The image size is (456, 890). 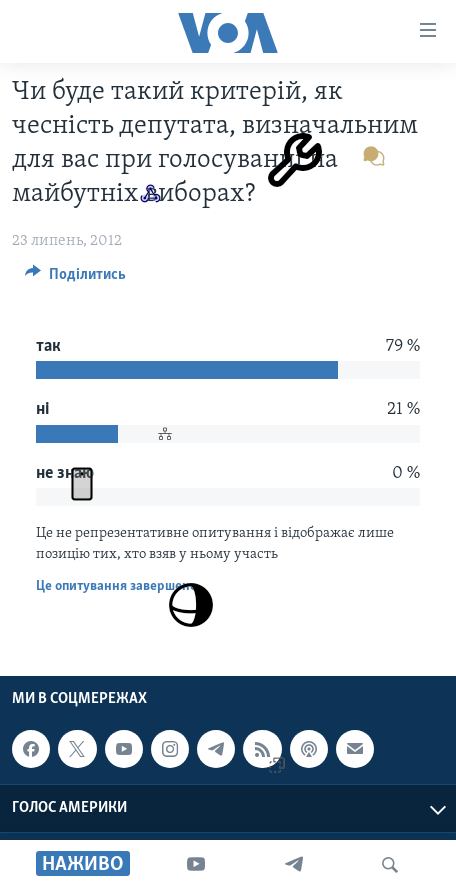 I want to click on configure webhook integrations, so click(x=150, y=194).